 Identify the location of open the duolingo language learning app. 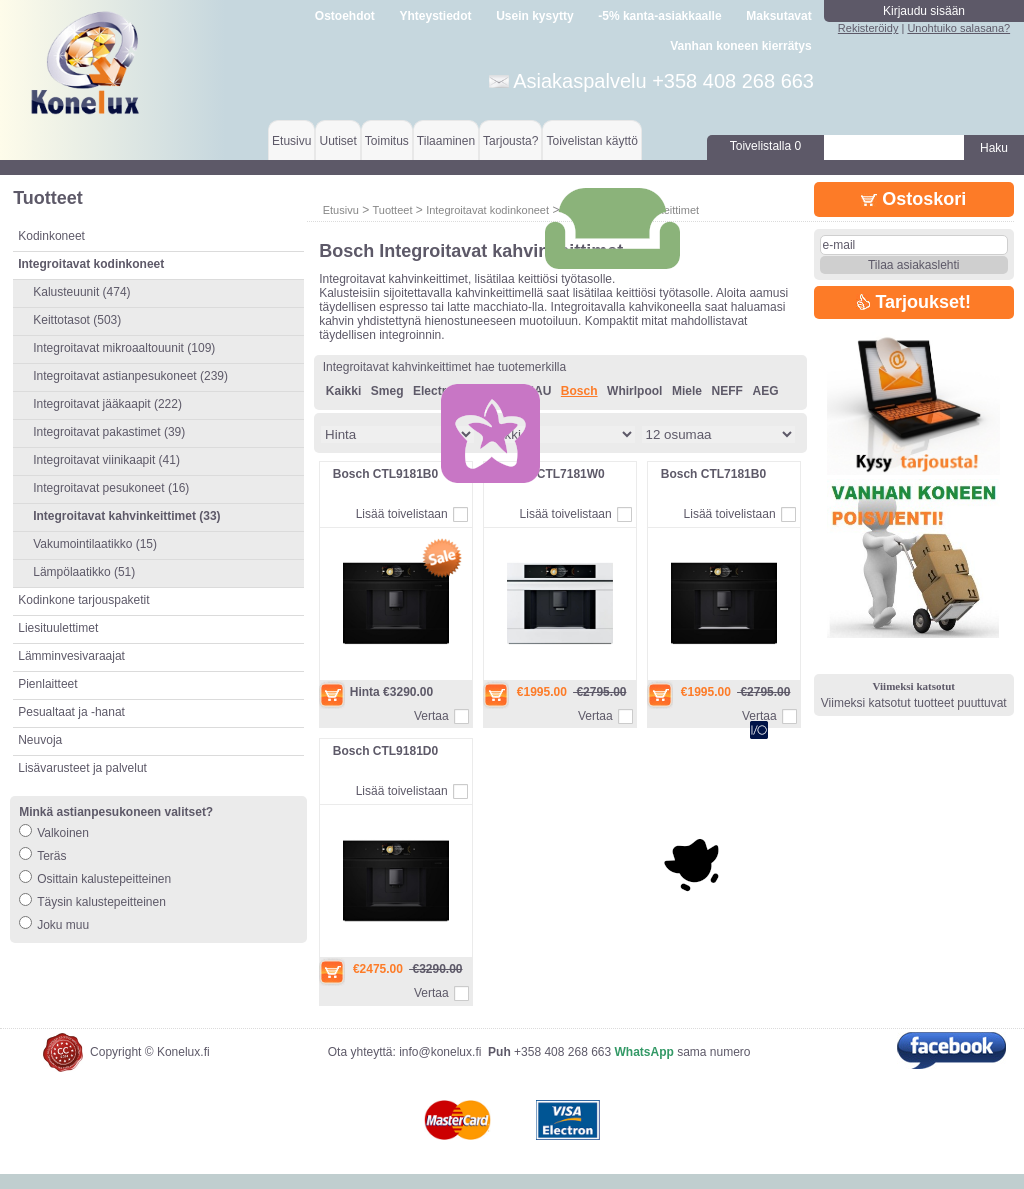
(691, 865).